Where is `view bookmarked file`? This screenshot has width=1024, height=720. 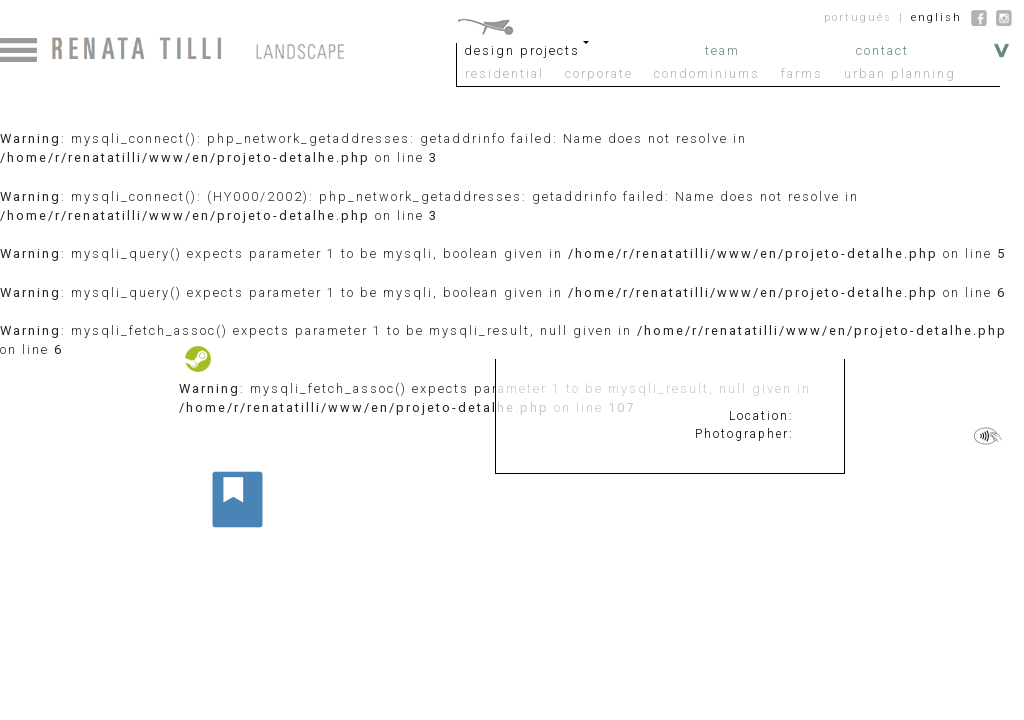
view bookmarked file is located at coordinates (237, 499).